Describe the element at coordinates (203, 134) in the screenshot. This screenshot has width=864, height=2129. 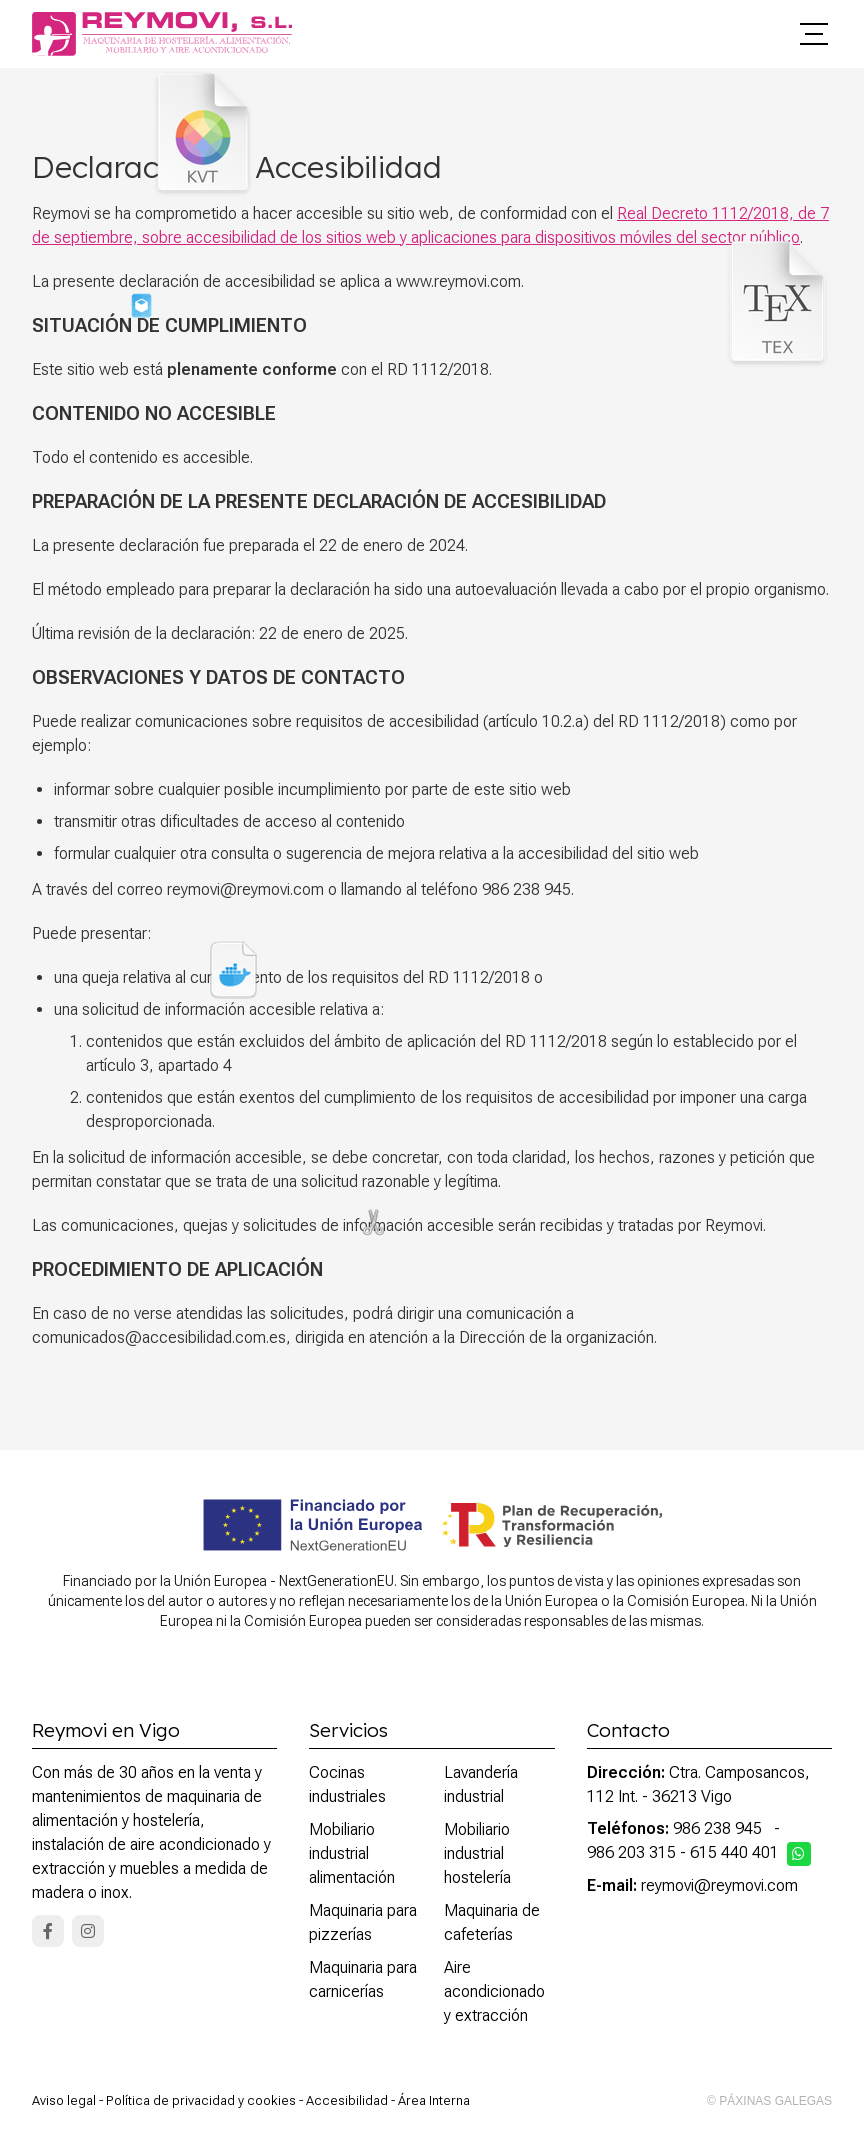
I see `a KVT text file associated with Krita vector graphics` at that location.